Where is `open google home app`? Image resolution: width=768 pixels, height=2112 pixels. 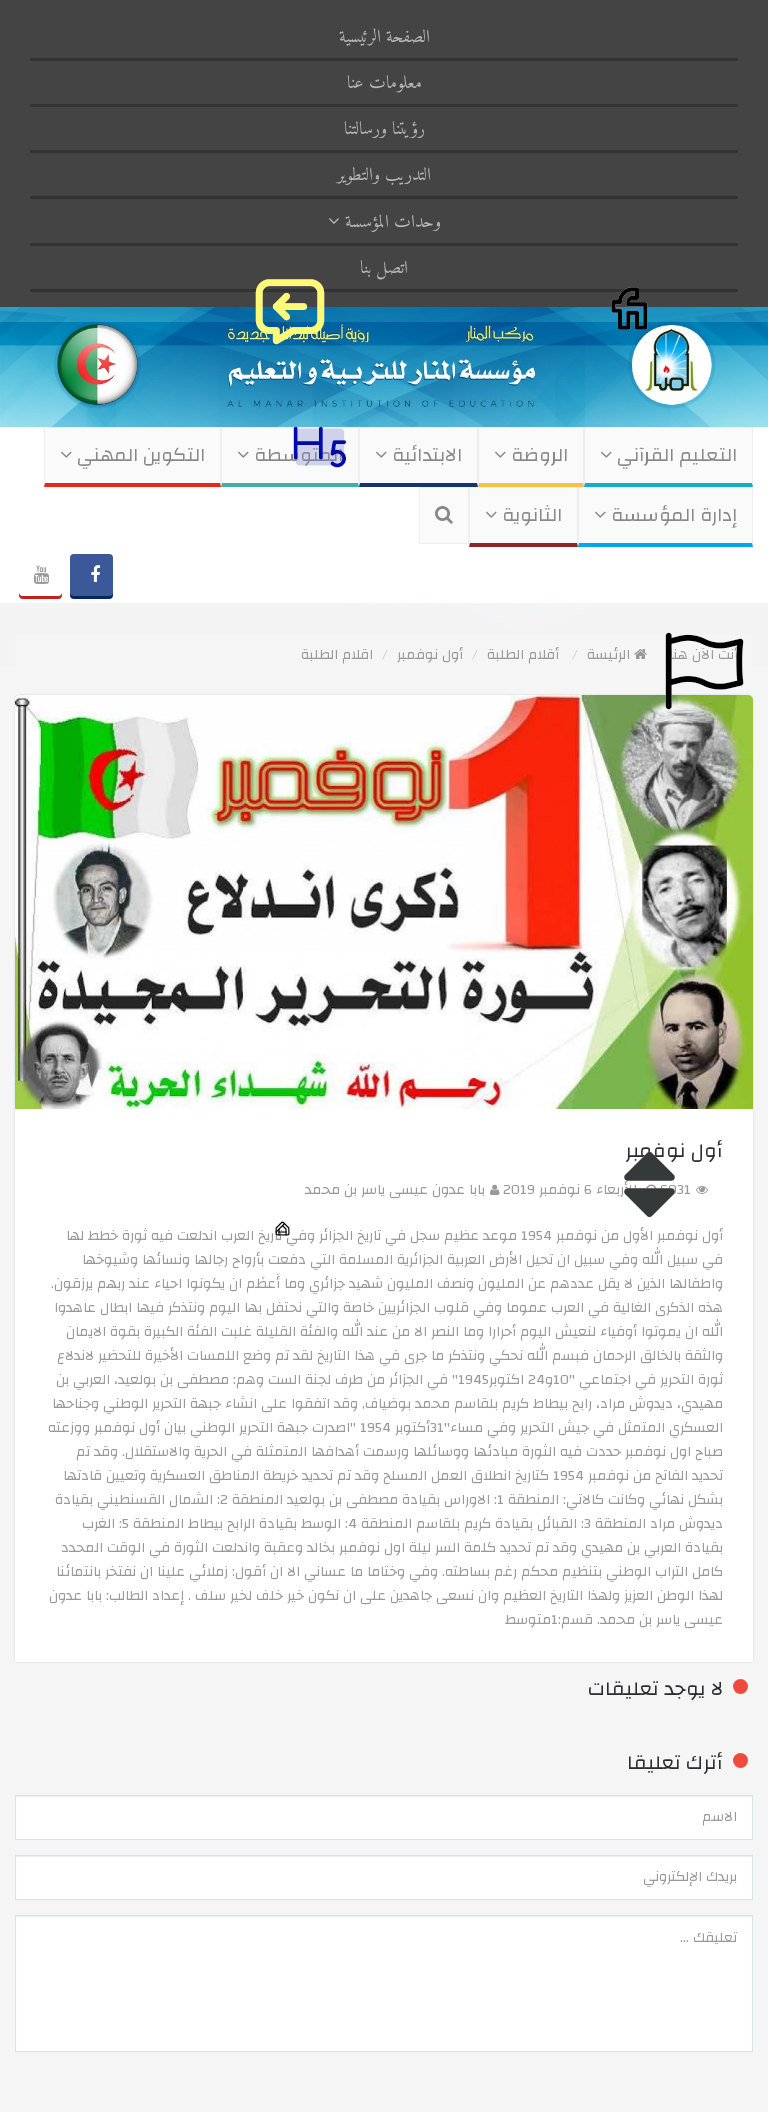 open google home app is located at coordinates (282, 1228).